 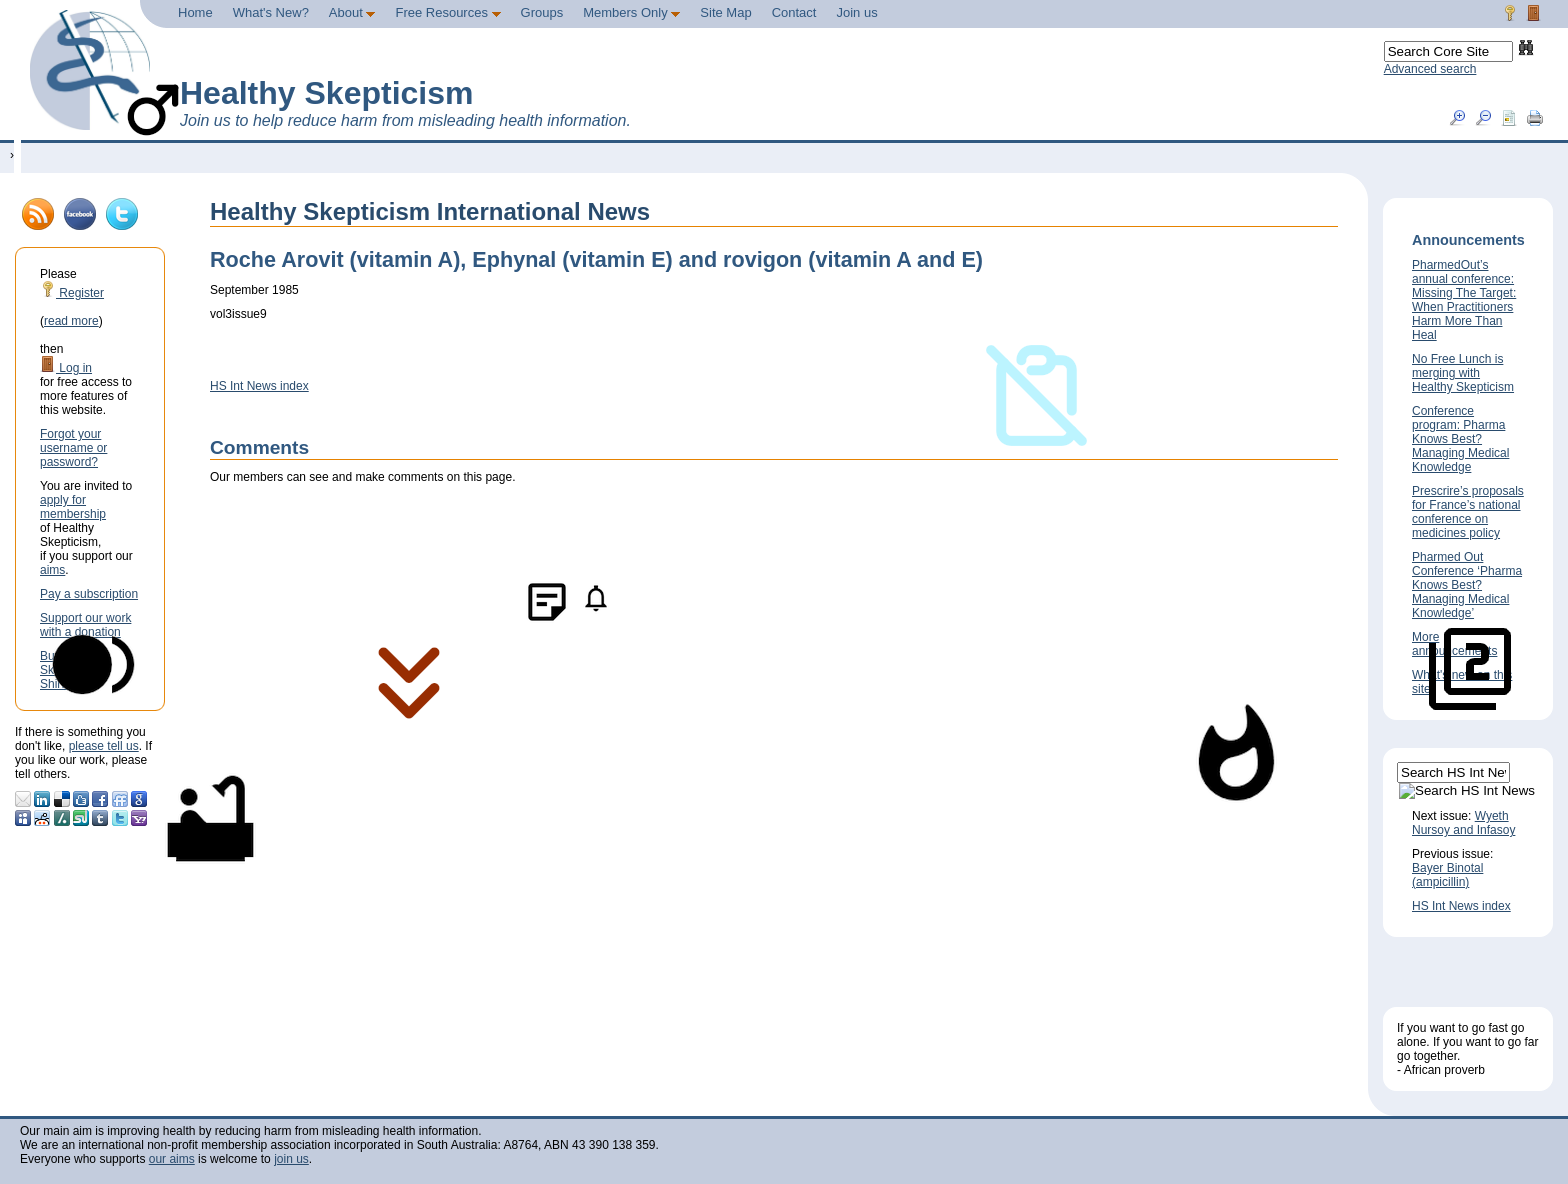 I want to click on scroll down or view more content, so click(x=409, y=683).